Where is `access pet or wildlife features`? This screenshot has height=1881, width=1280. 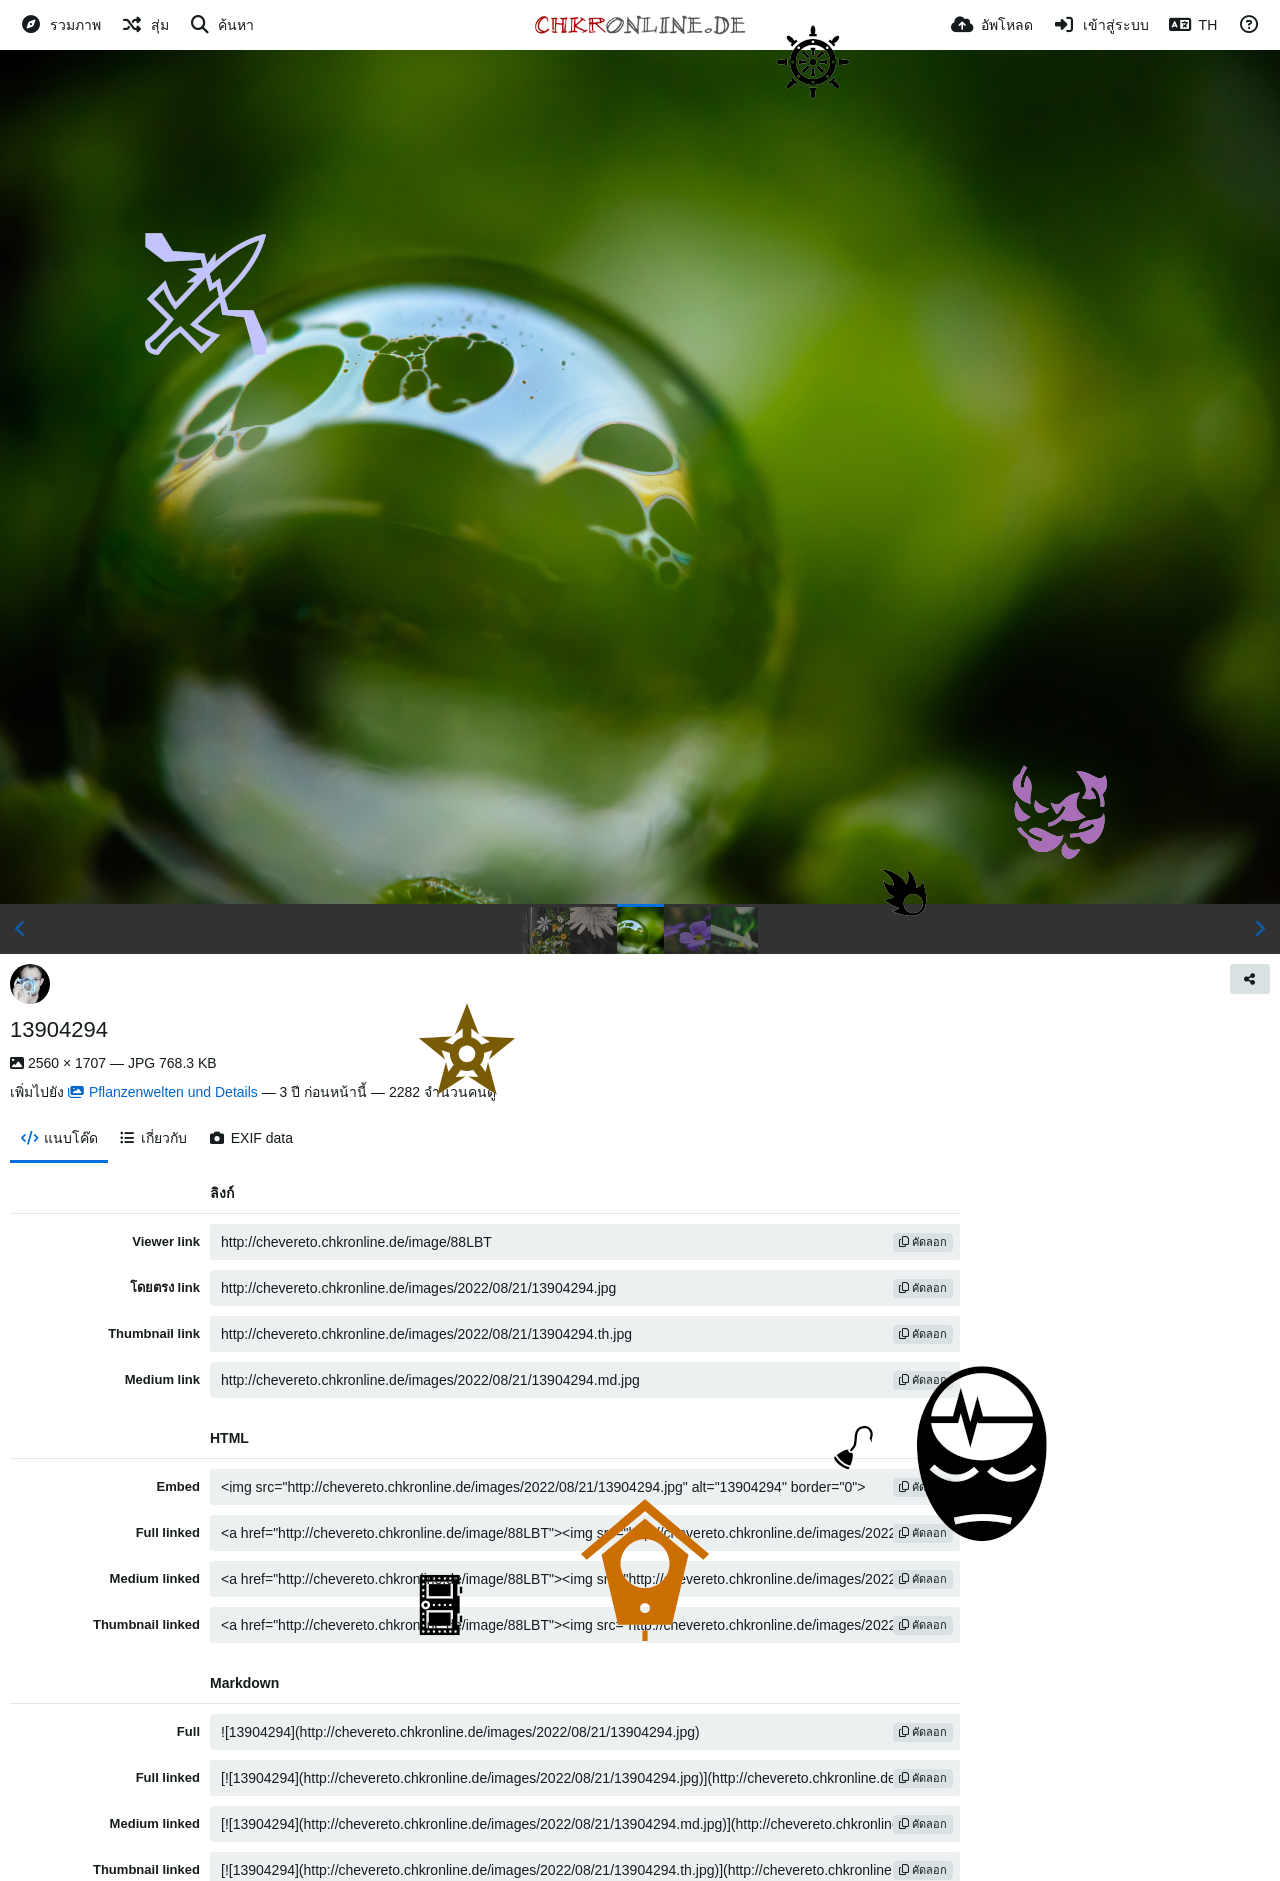 access pet or wildlife features is located at coordinates (645, 1570).